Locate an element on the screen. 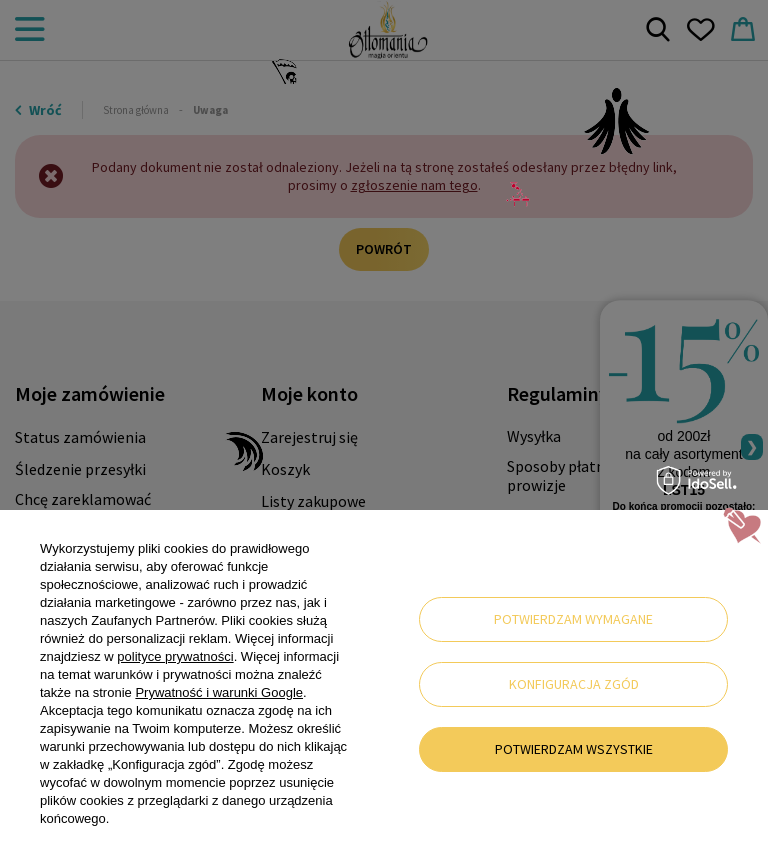 The height and width of the screenshot is (858, 768). indicates a broken heart or heartbreak status is located at coordinates (742, 525).